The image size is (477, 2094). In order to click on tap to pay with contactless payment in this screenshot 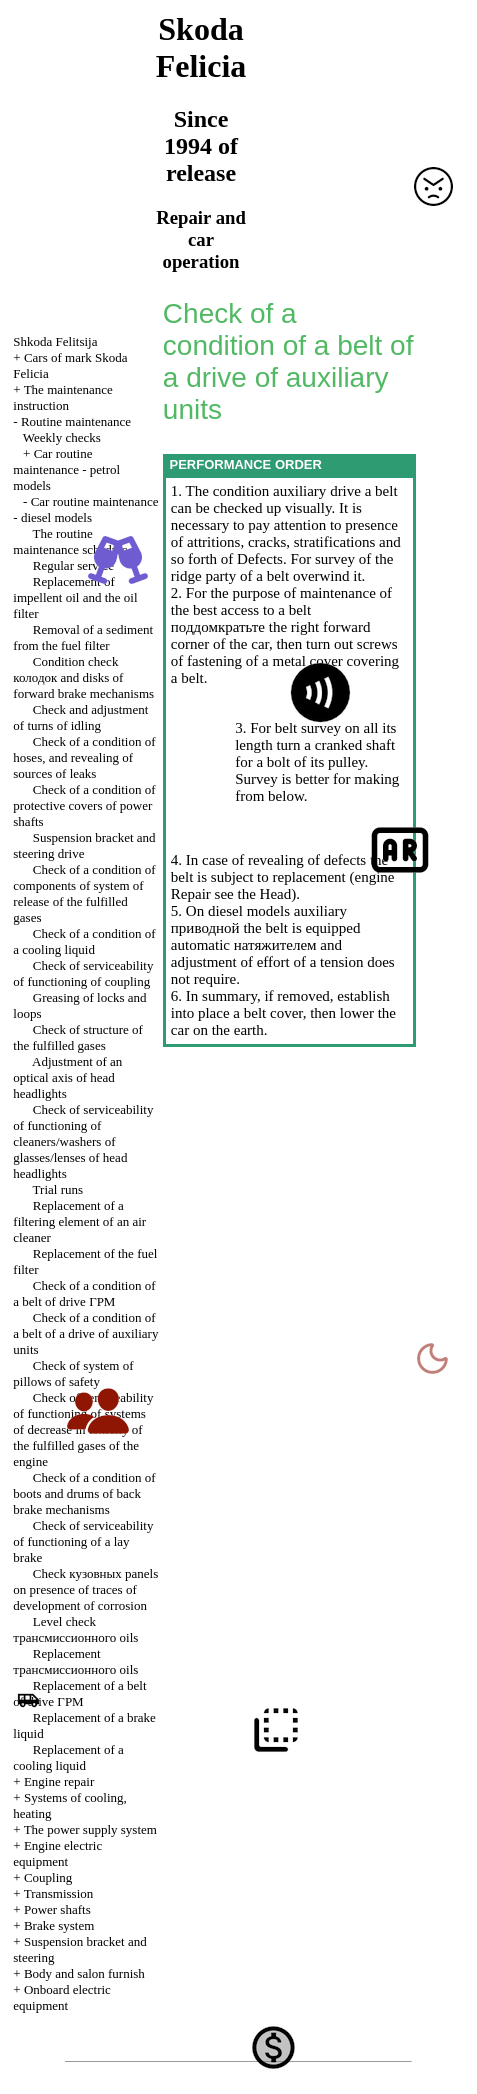, I will do `click(320, 692)`.